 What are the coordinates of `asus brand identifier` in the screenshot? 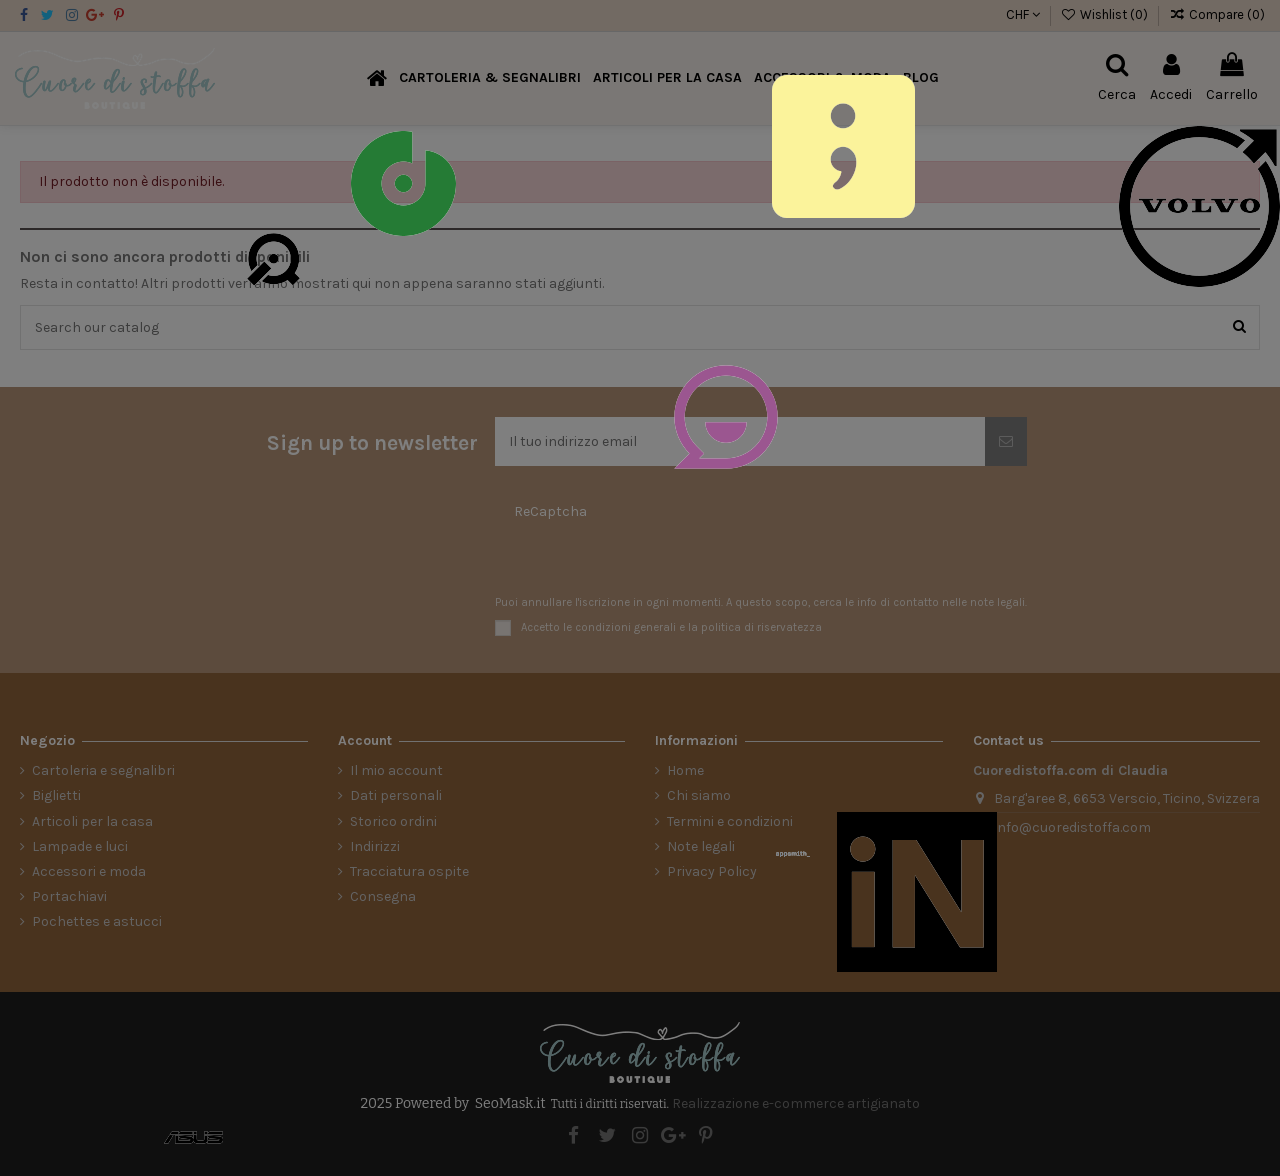 It's located at (193, 1137).